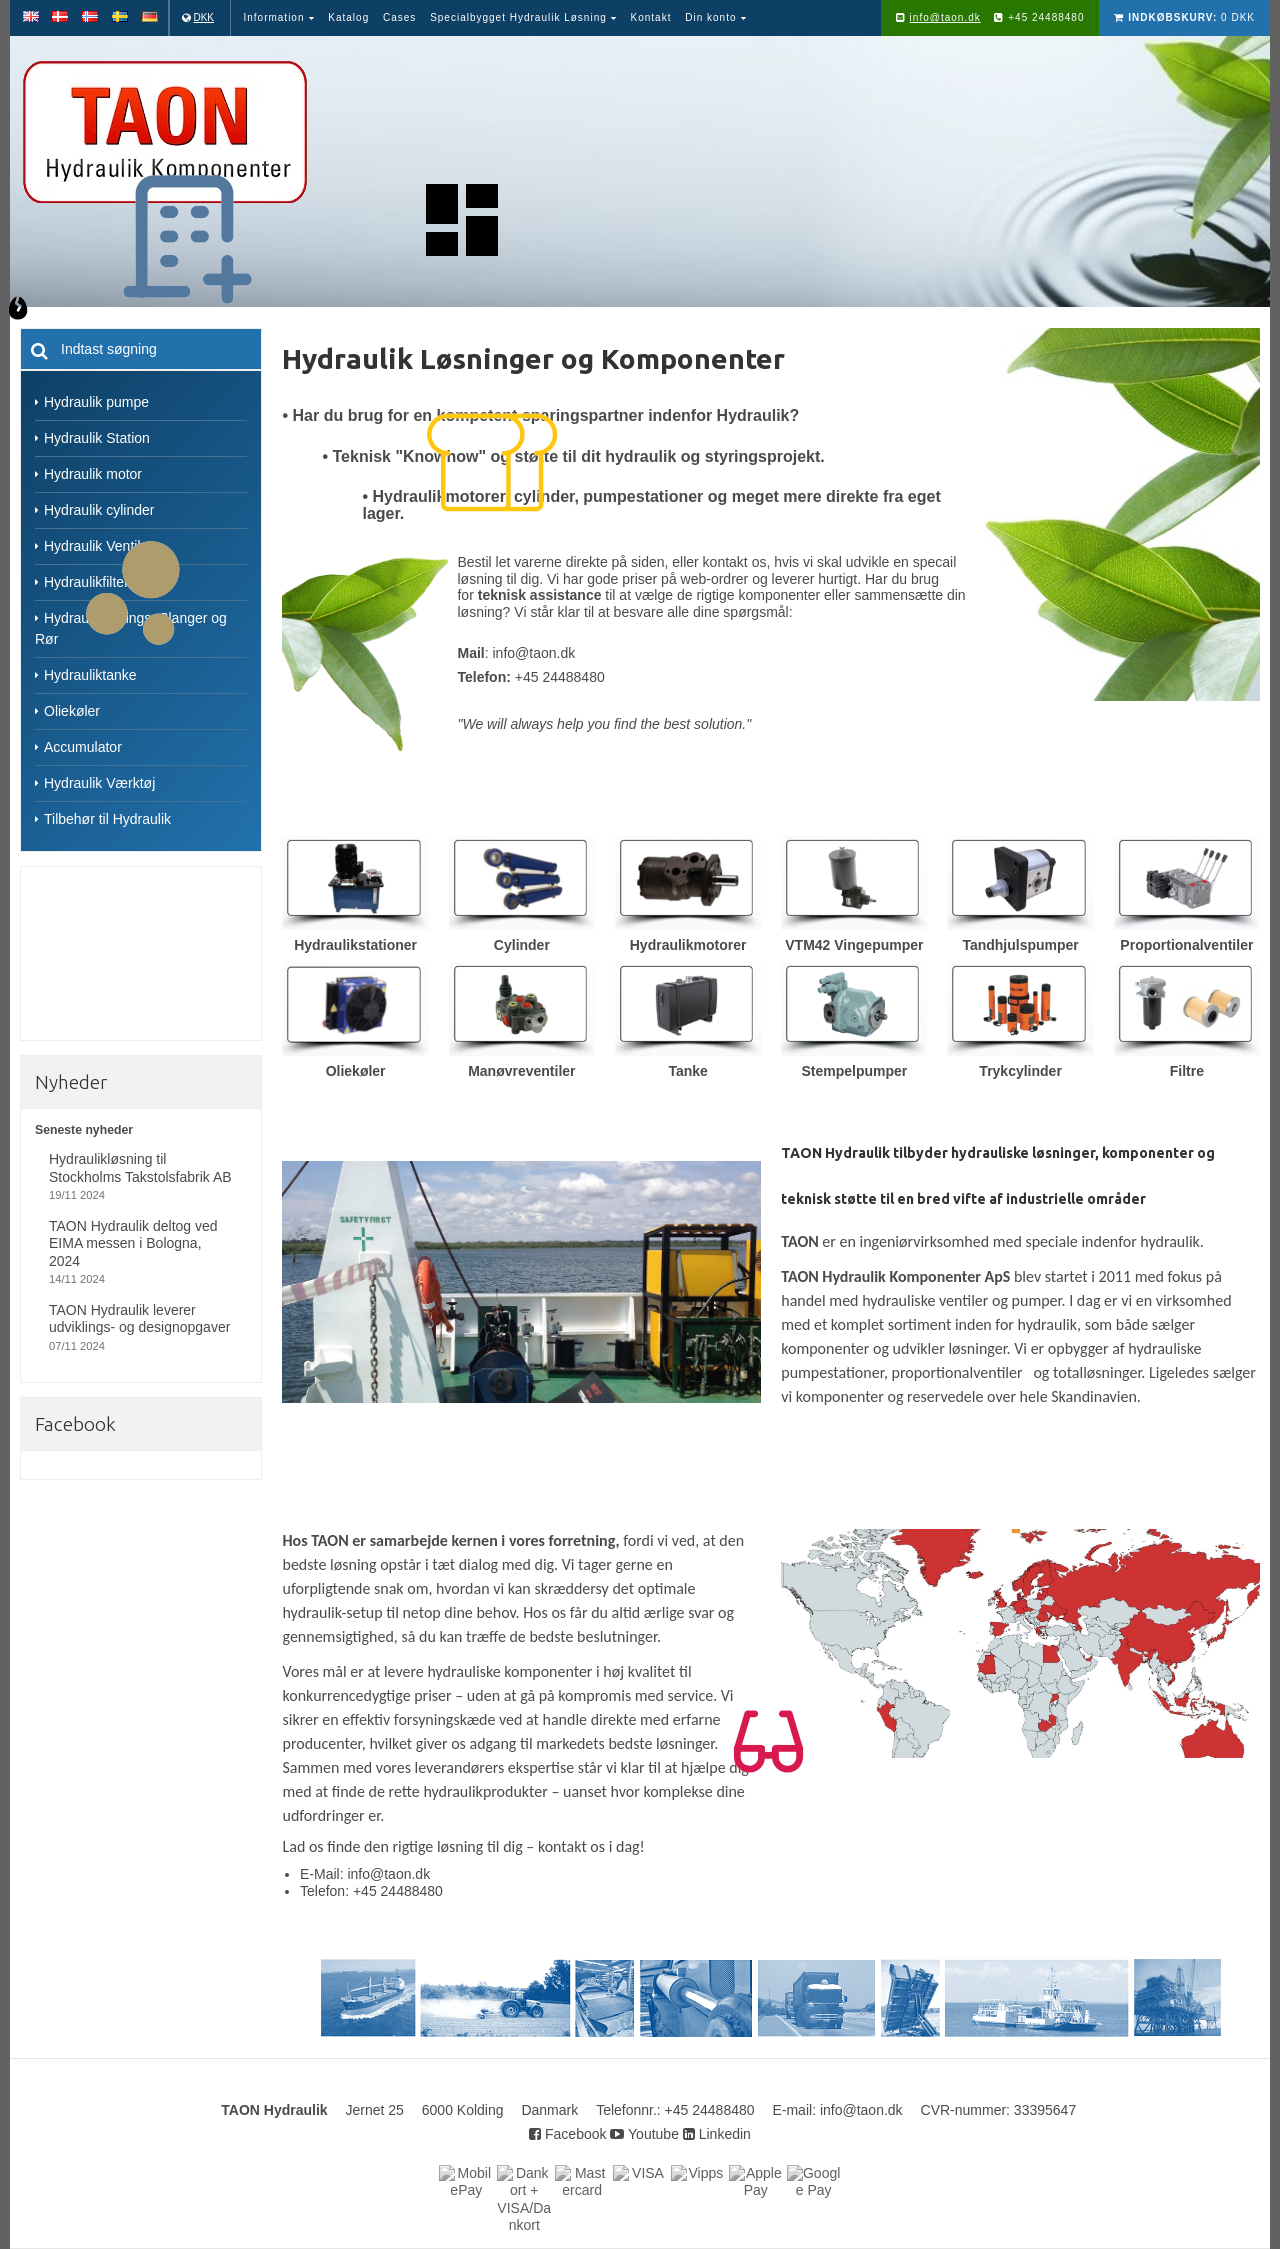 The width and height of the screenshot is (1280, 2249). I want to click on add a new building or property, so click(184, 236).